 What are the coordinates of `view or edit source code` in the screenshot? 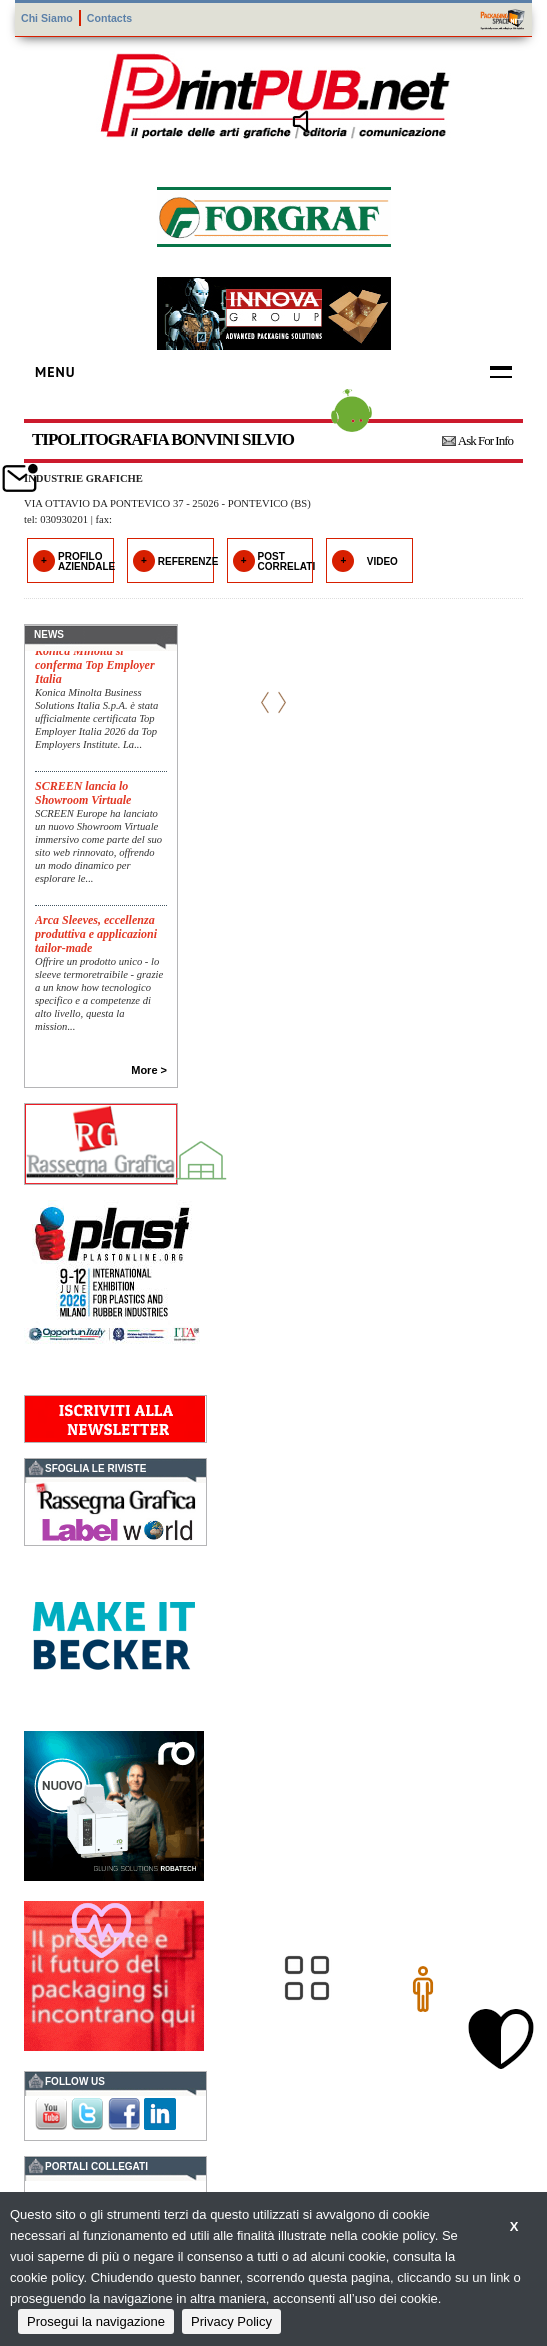 It's located at (273, 702).